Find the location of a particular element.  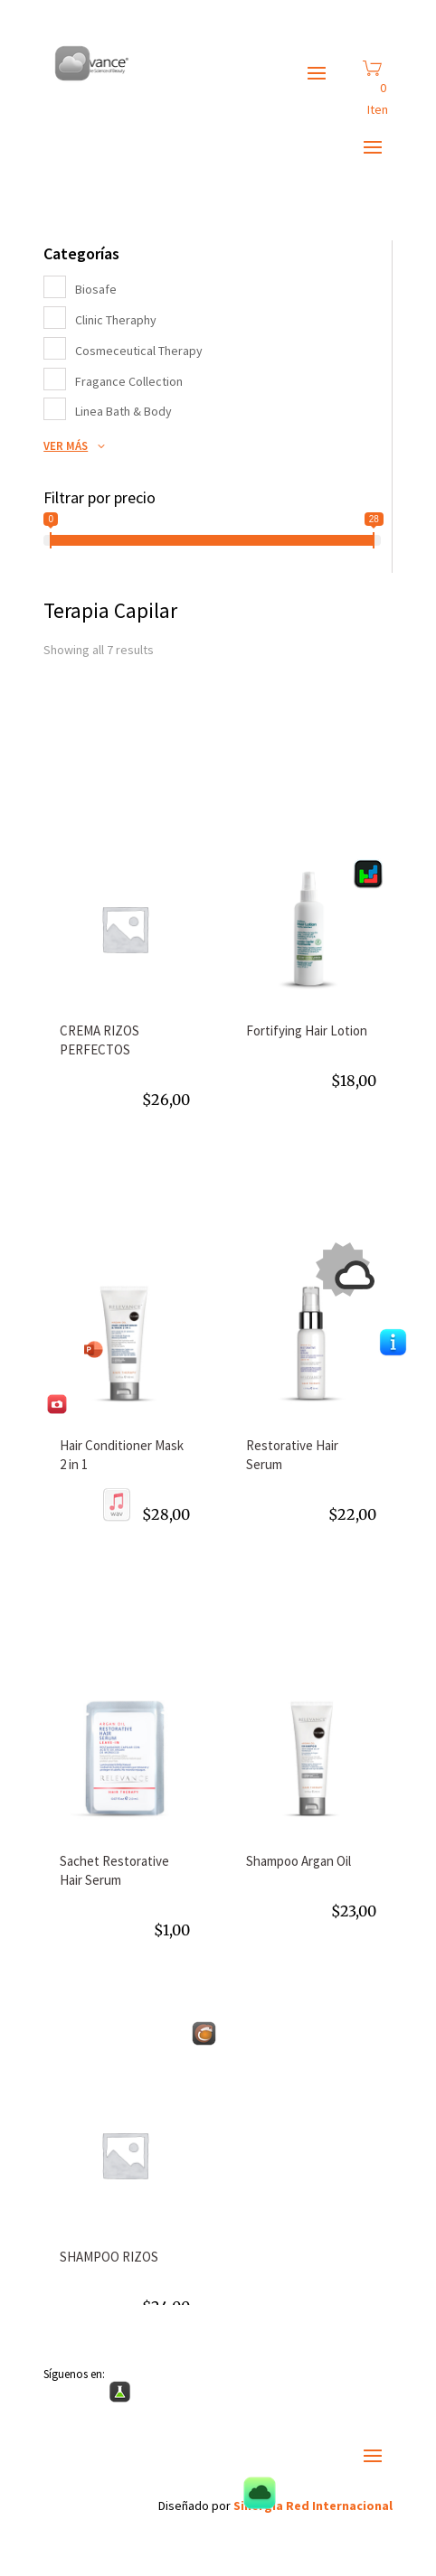

open lutris gaming platform is located at coordinates (204, 2033).